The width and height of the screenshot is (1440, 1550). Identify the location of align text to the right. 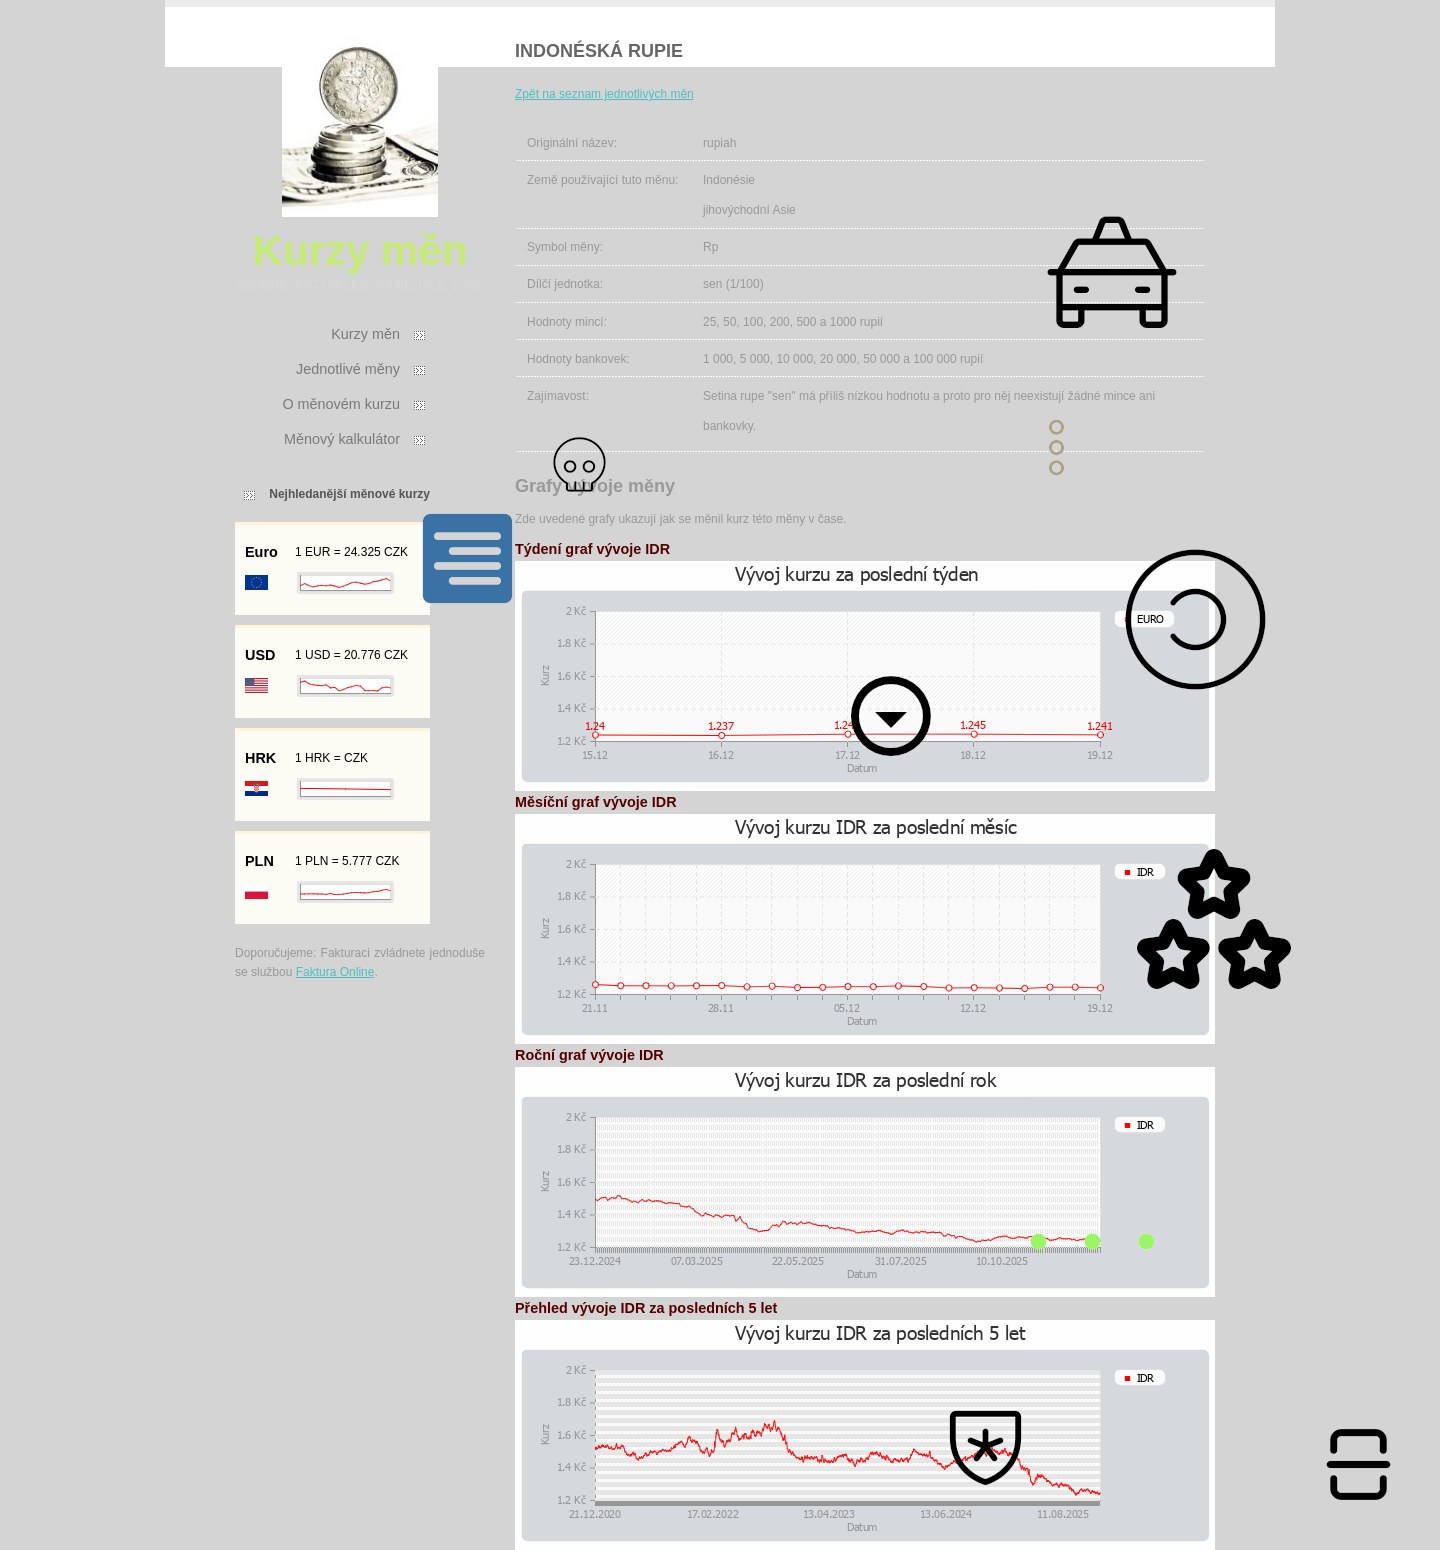
(467, 558).